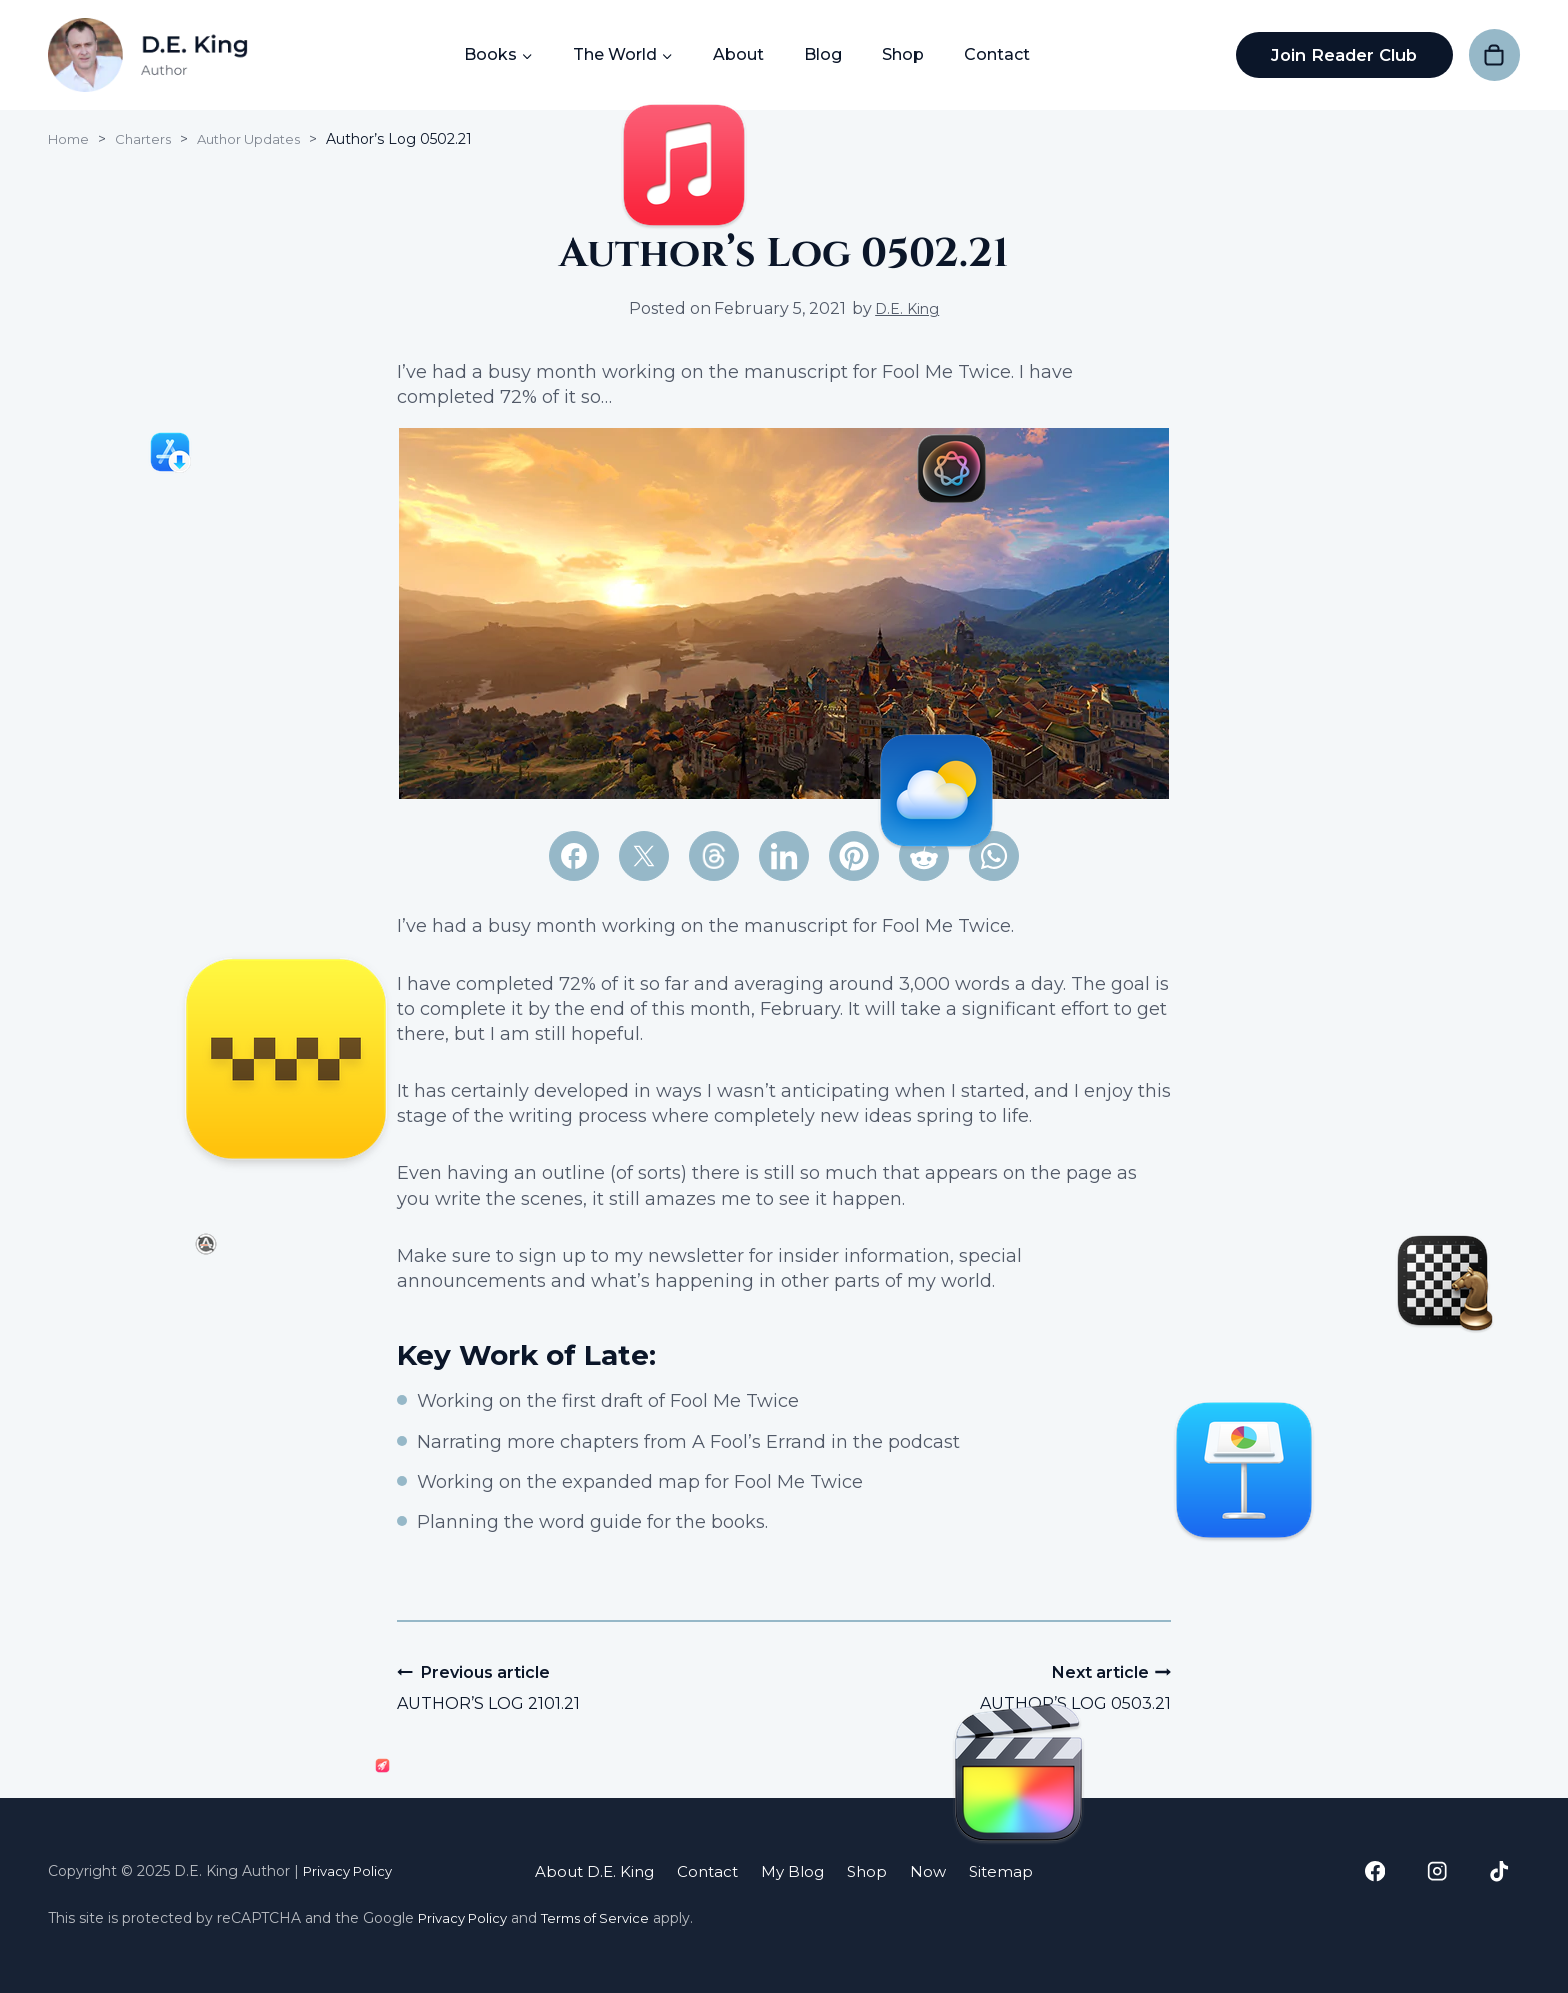  What do you see at coordinates (286, 1059) in the screenshot?
I see `open taxi or ride-hailing app` at bounding box center [286, 1059].